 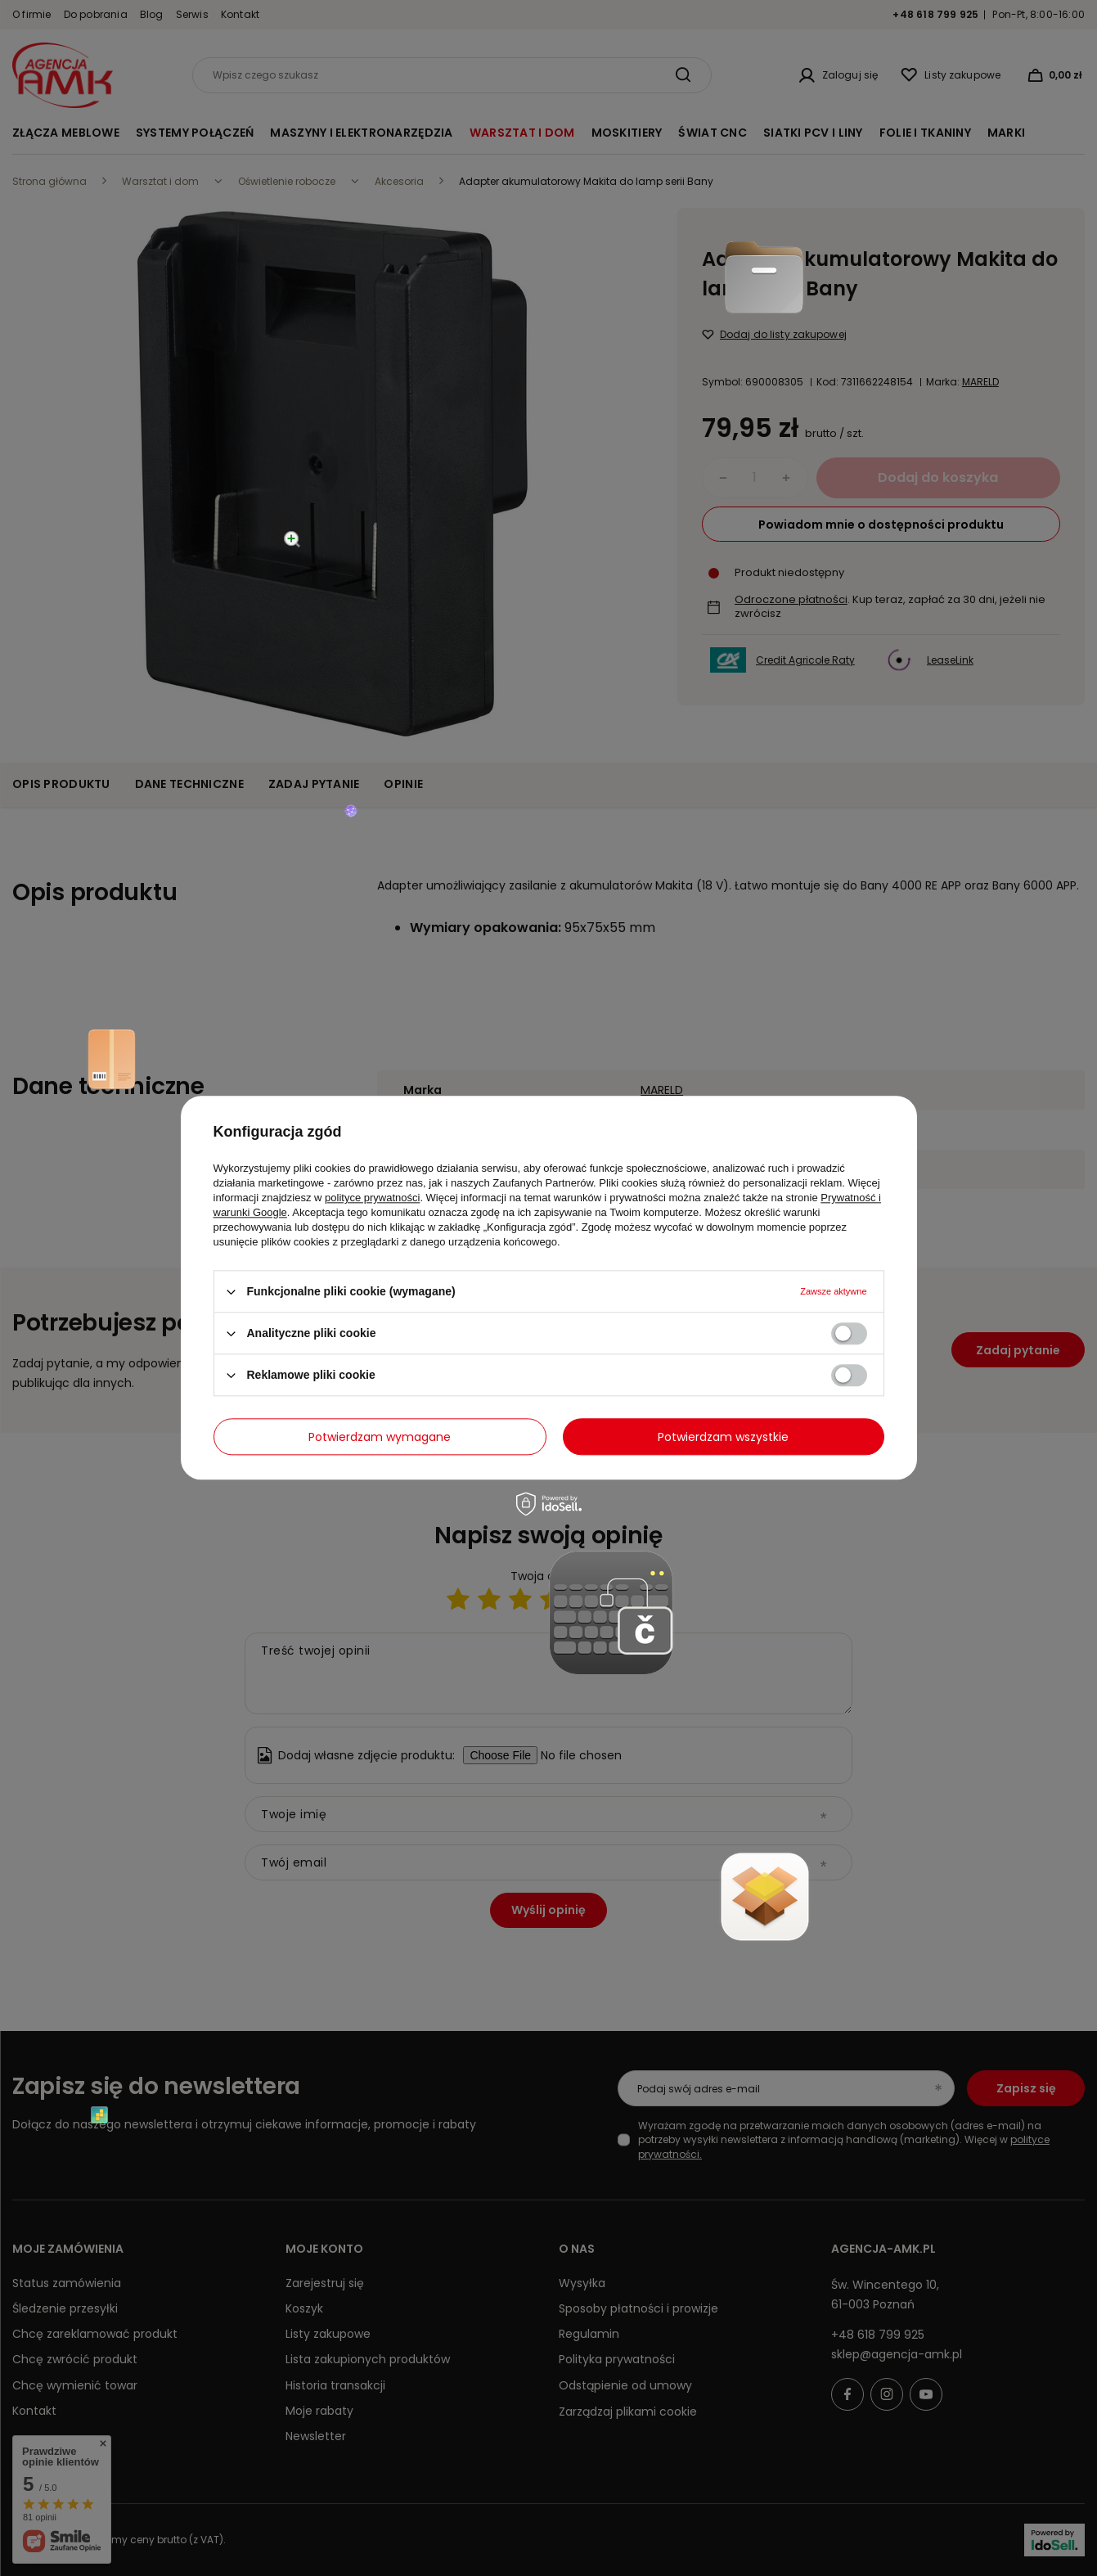 What do you see at coordinates (111, 1059) in the screenshot?
I see `open or install a debian software package` at bounding box center [111, 1059].